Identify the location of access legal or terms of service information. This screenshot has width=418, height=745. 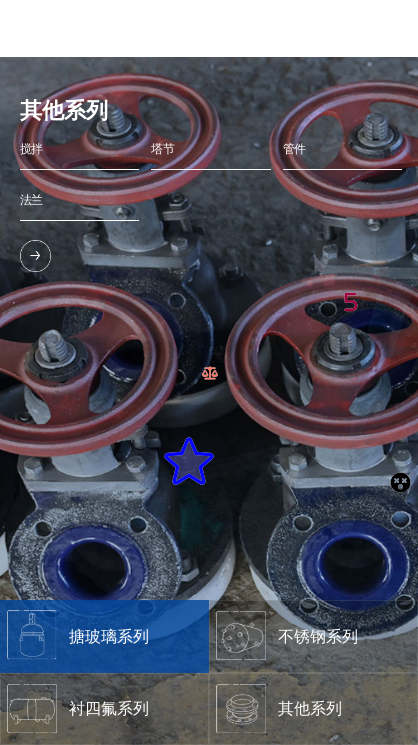
(210, 373).